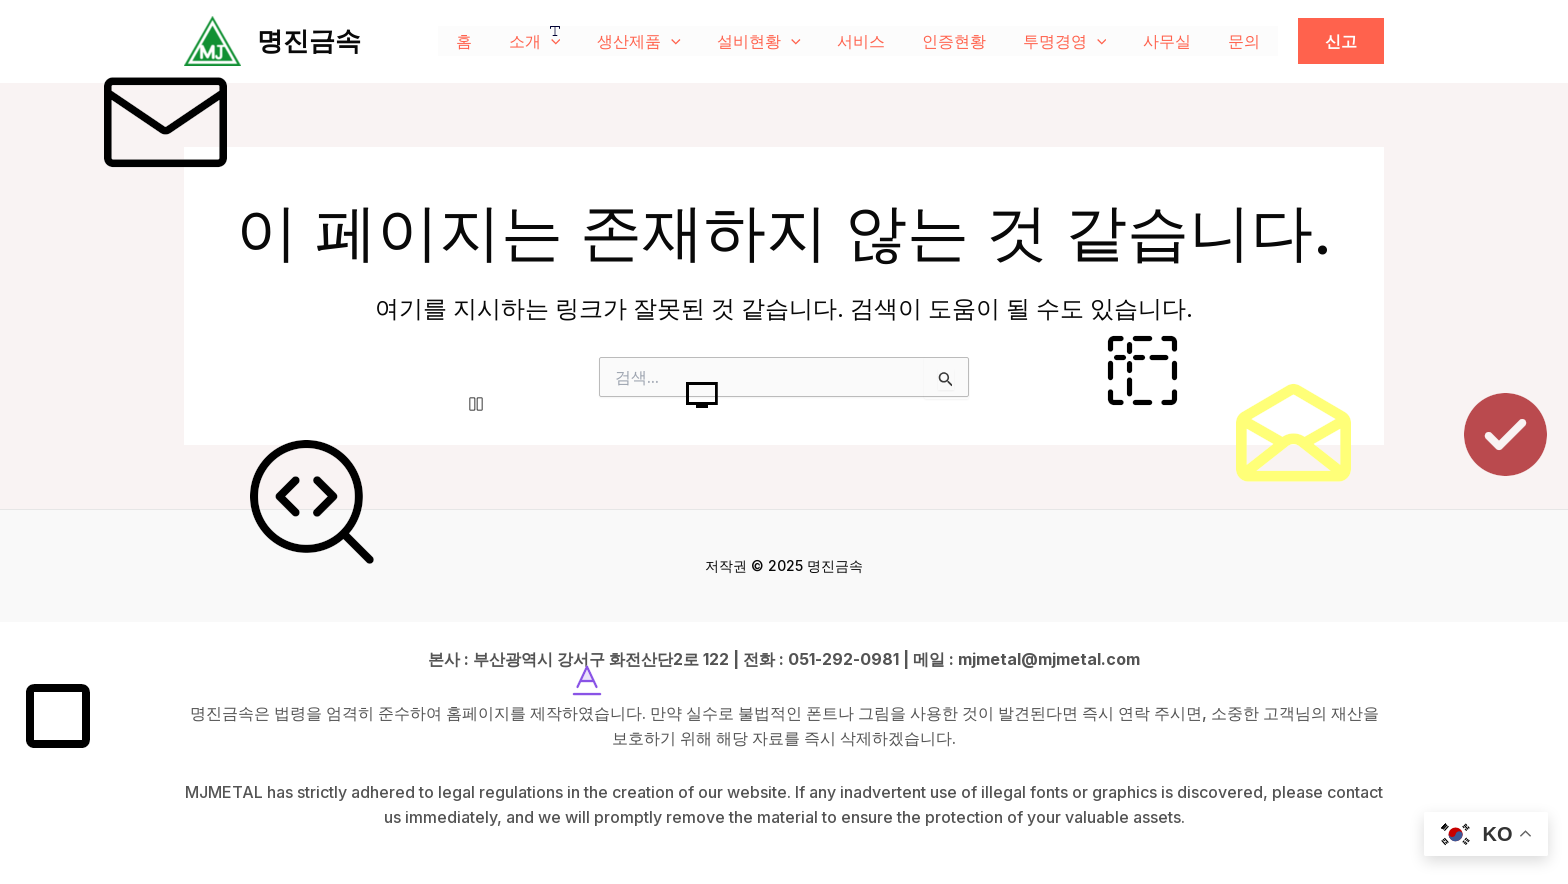 This screenshot has width=1568, height=884. I want to click on mark message as read, so click(1293, 438).